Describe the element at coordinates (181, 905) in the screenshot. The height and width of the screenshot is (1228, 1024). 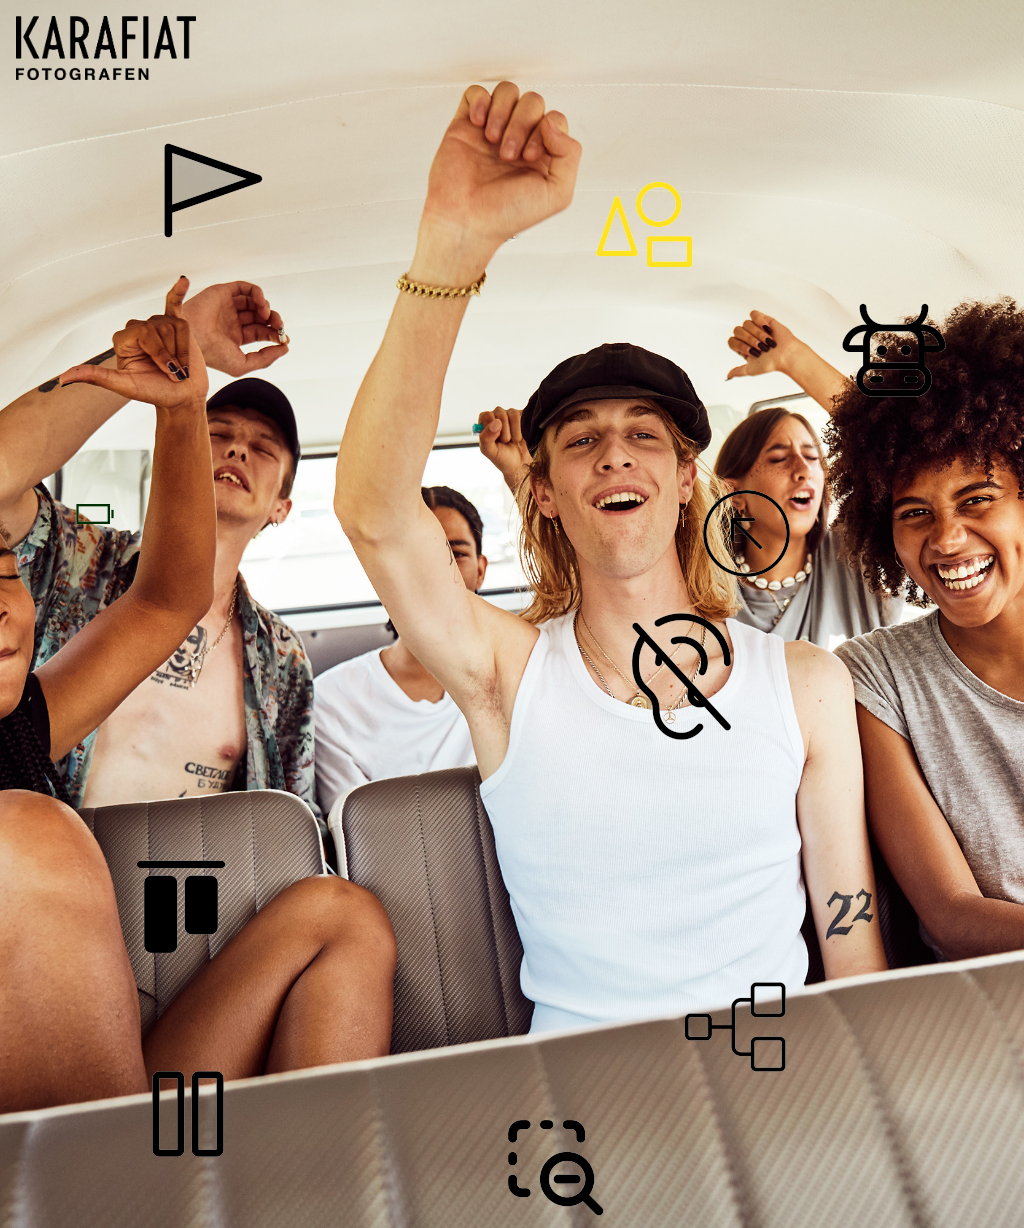
I see `align selected elements to the top` at that location.